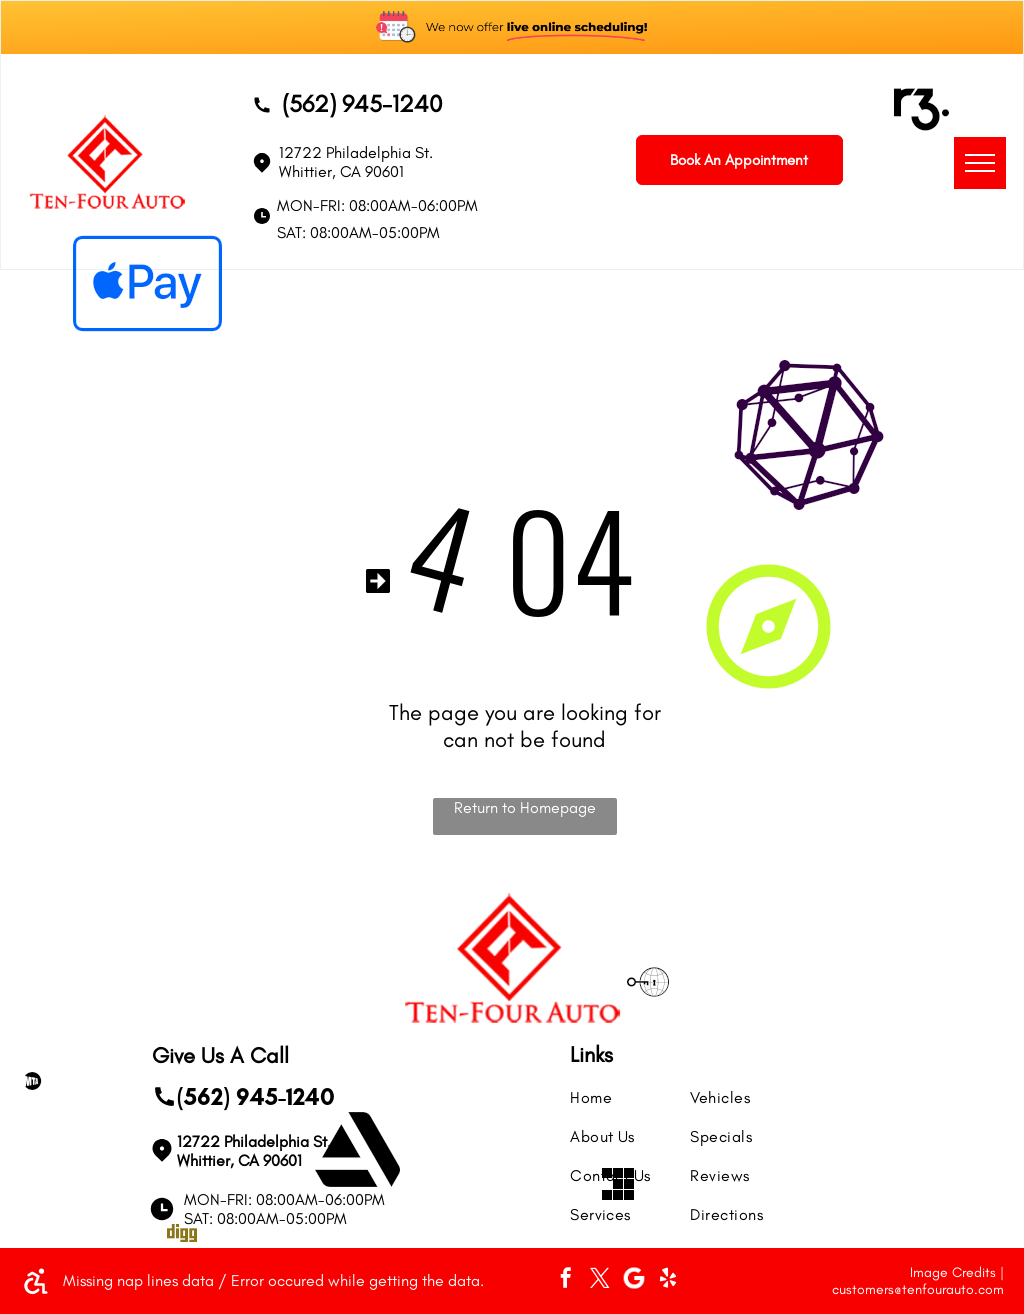 Image resolution: width=1024 pixels, height=1314 pixels. I want to click on sign in with webauthn passwordless authentication, so click(648, 982).